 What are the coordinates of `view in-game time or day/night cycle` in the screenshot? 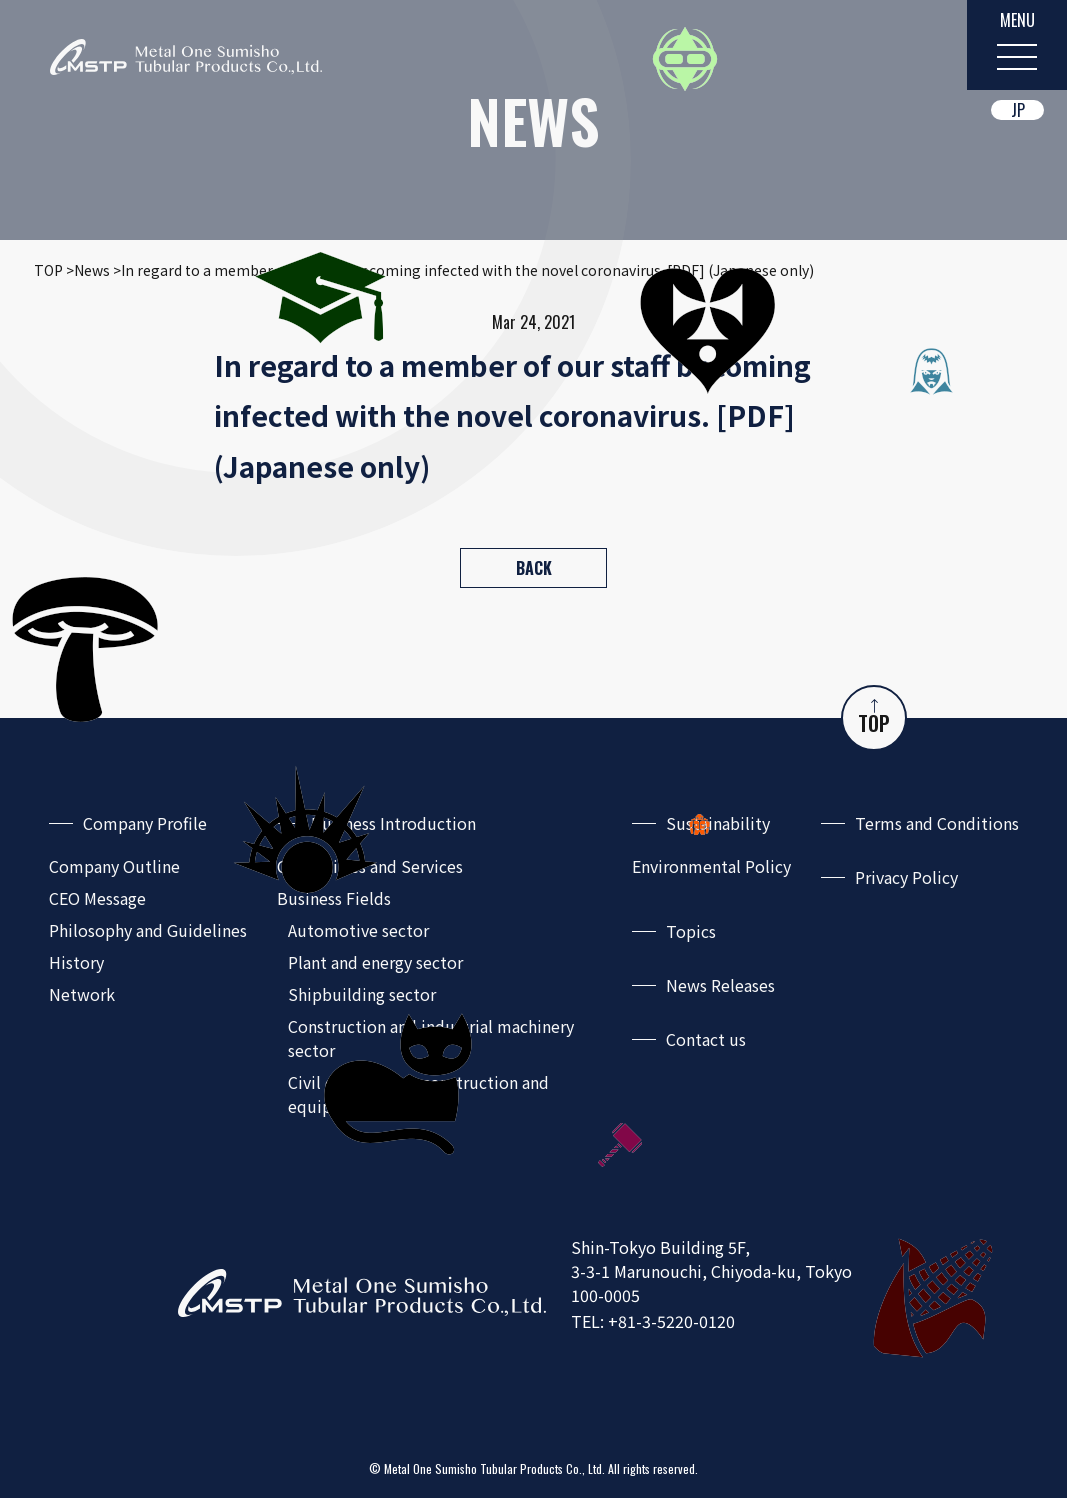 It's located at (304, 828).